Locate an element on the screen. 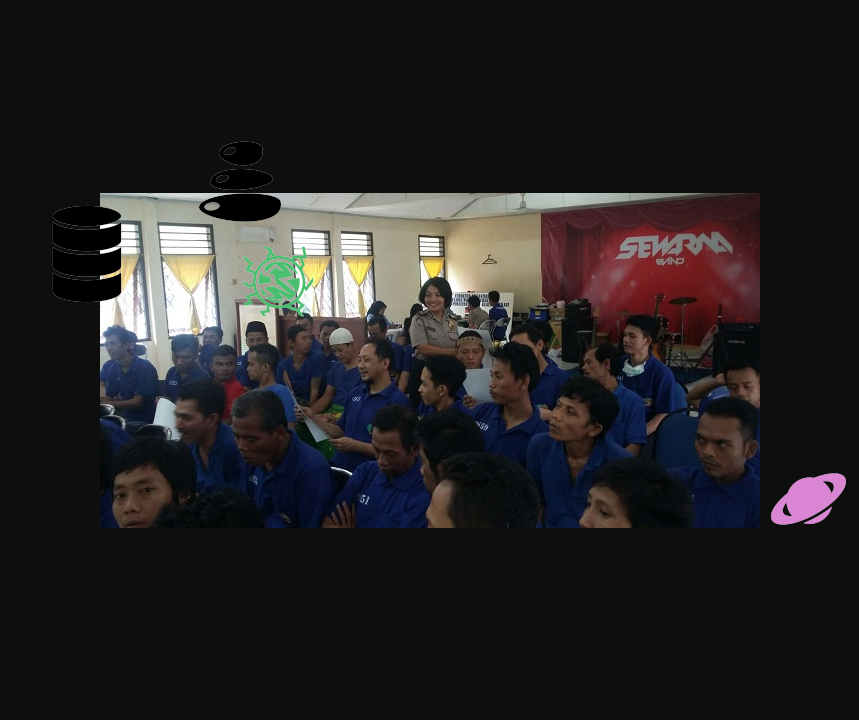  indicates an unstable or volatile item in inventory is located at coordinates (278, 281).